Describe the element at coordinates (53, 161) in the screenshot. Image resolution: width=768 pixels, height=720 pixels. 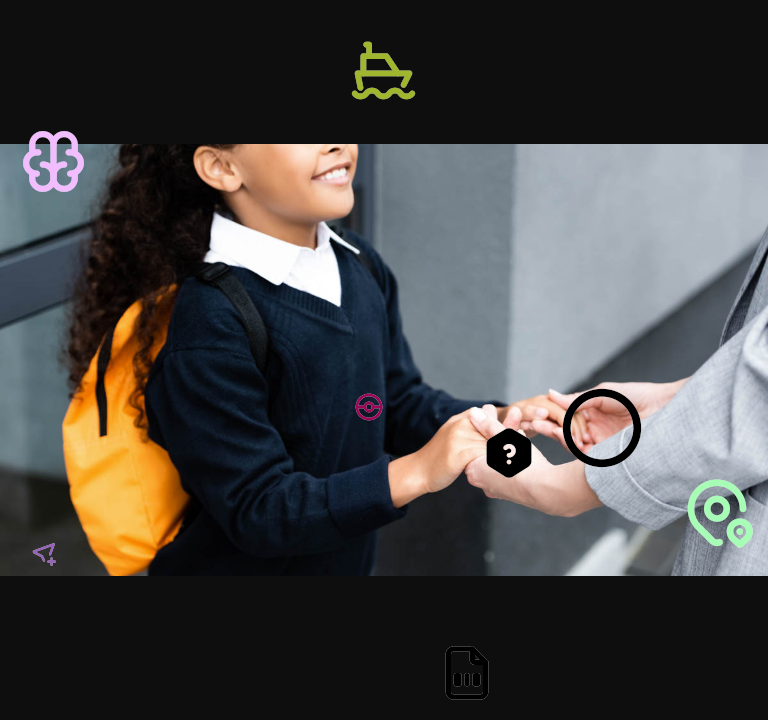
I see `access AI or smart features` at that location.